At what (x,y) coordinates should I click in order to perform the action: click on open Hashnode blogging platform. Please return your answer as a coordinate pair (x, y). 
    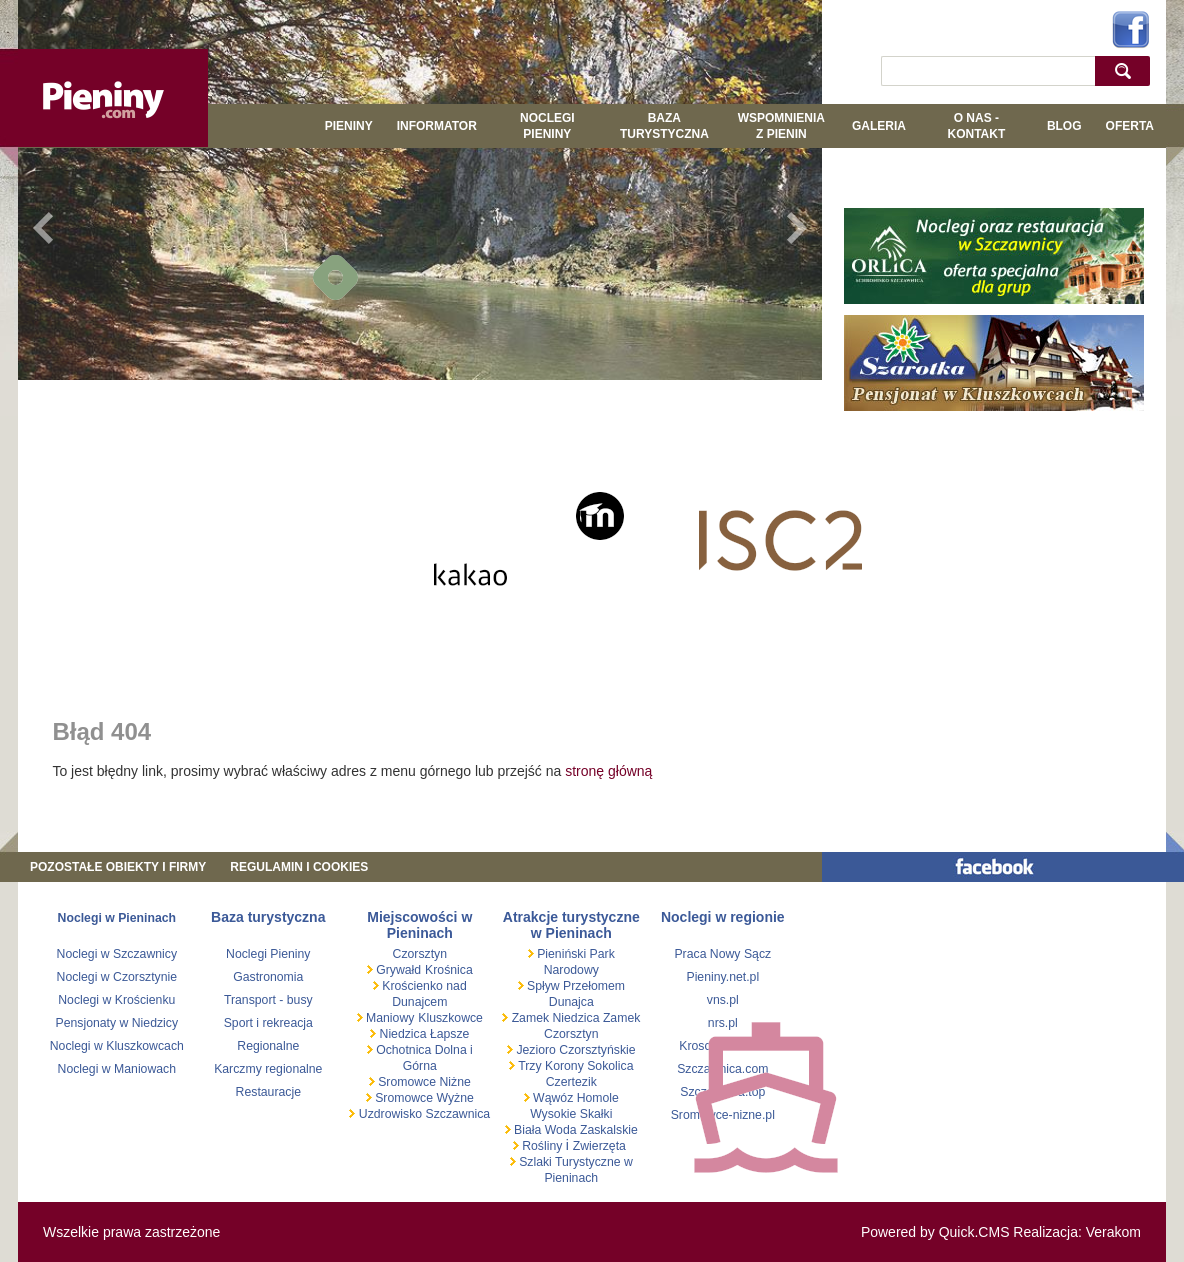
    Looking at the image, I should click on (335, 277).